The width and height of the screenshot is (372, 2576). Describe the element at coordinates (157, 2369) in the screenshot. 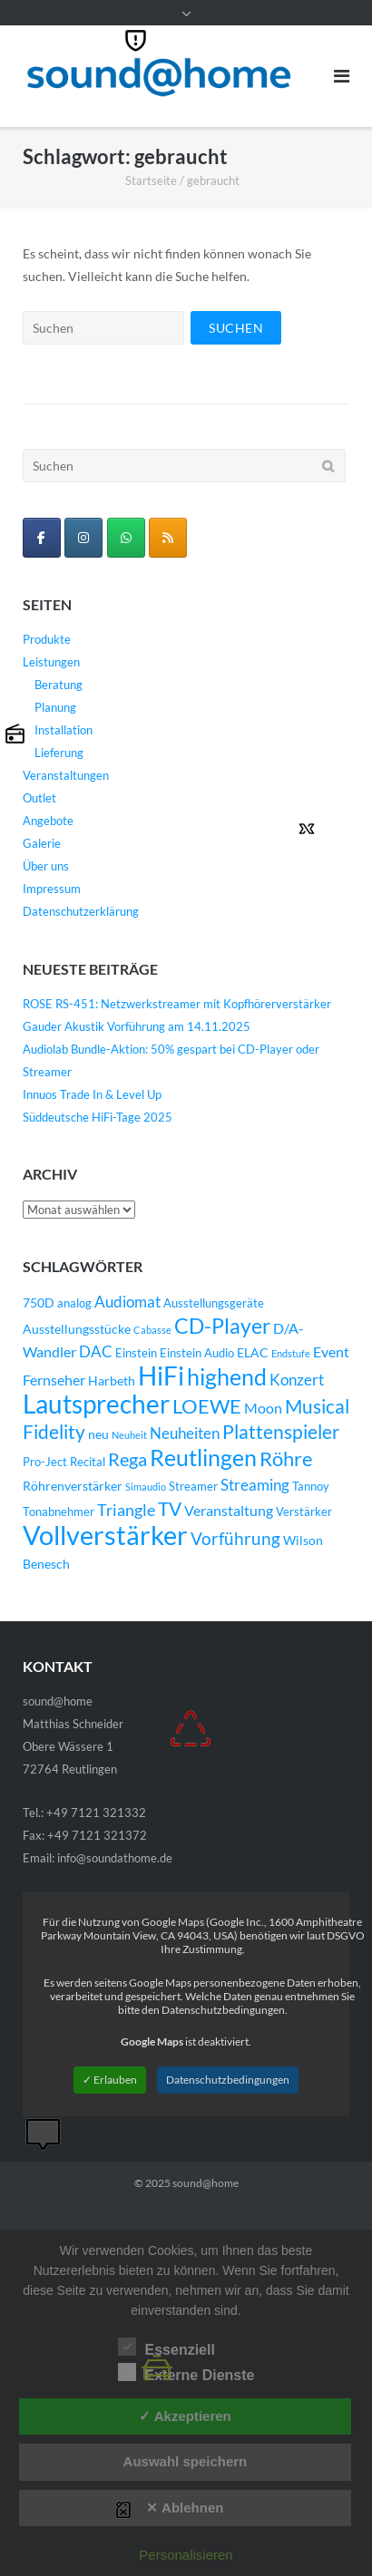

I see `contact or locate emergency services` at that location.